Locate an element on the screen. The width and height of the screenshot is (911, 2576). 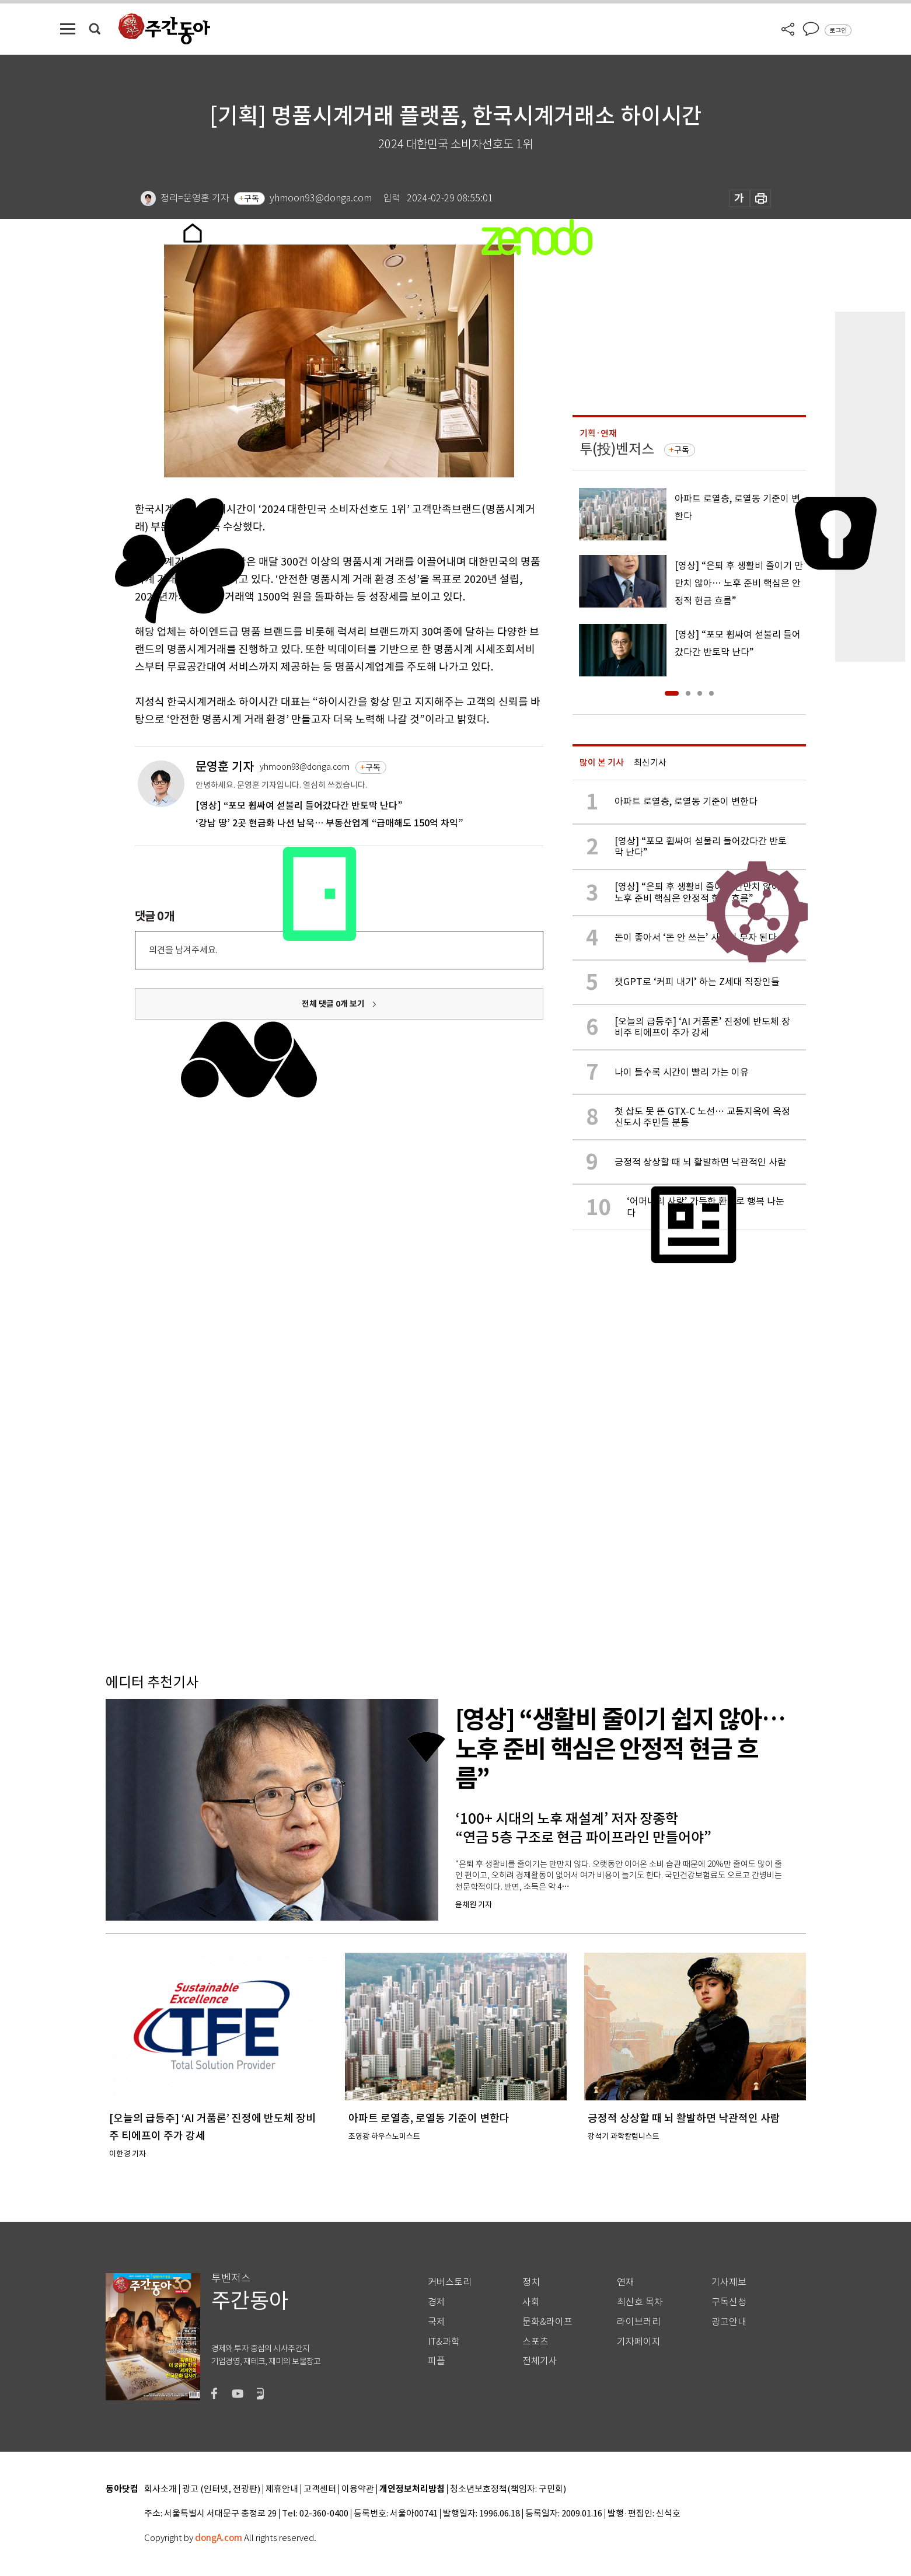
navigate to home screen is located at coordinates (193, 233).